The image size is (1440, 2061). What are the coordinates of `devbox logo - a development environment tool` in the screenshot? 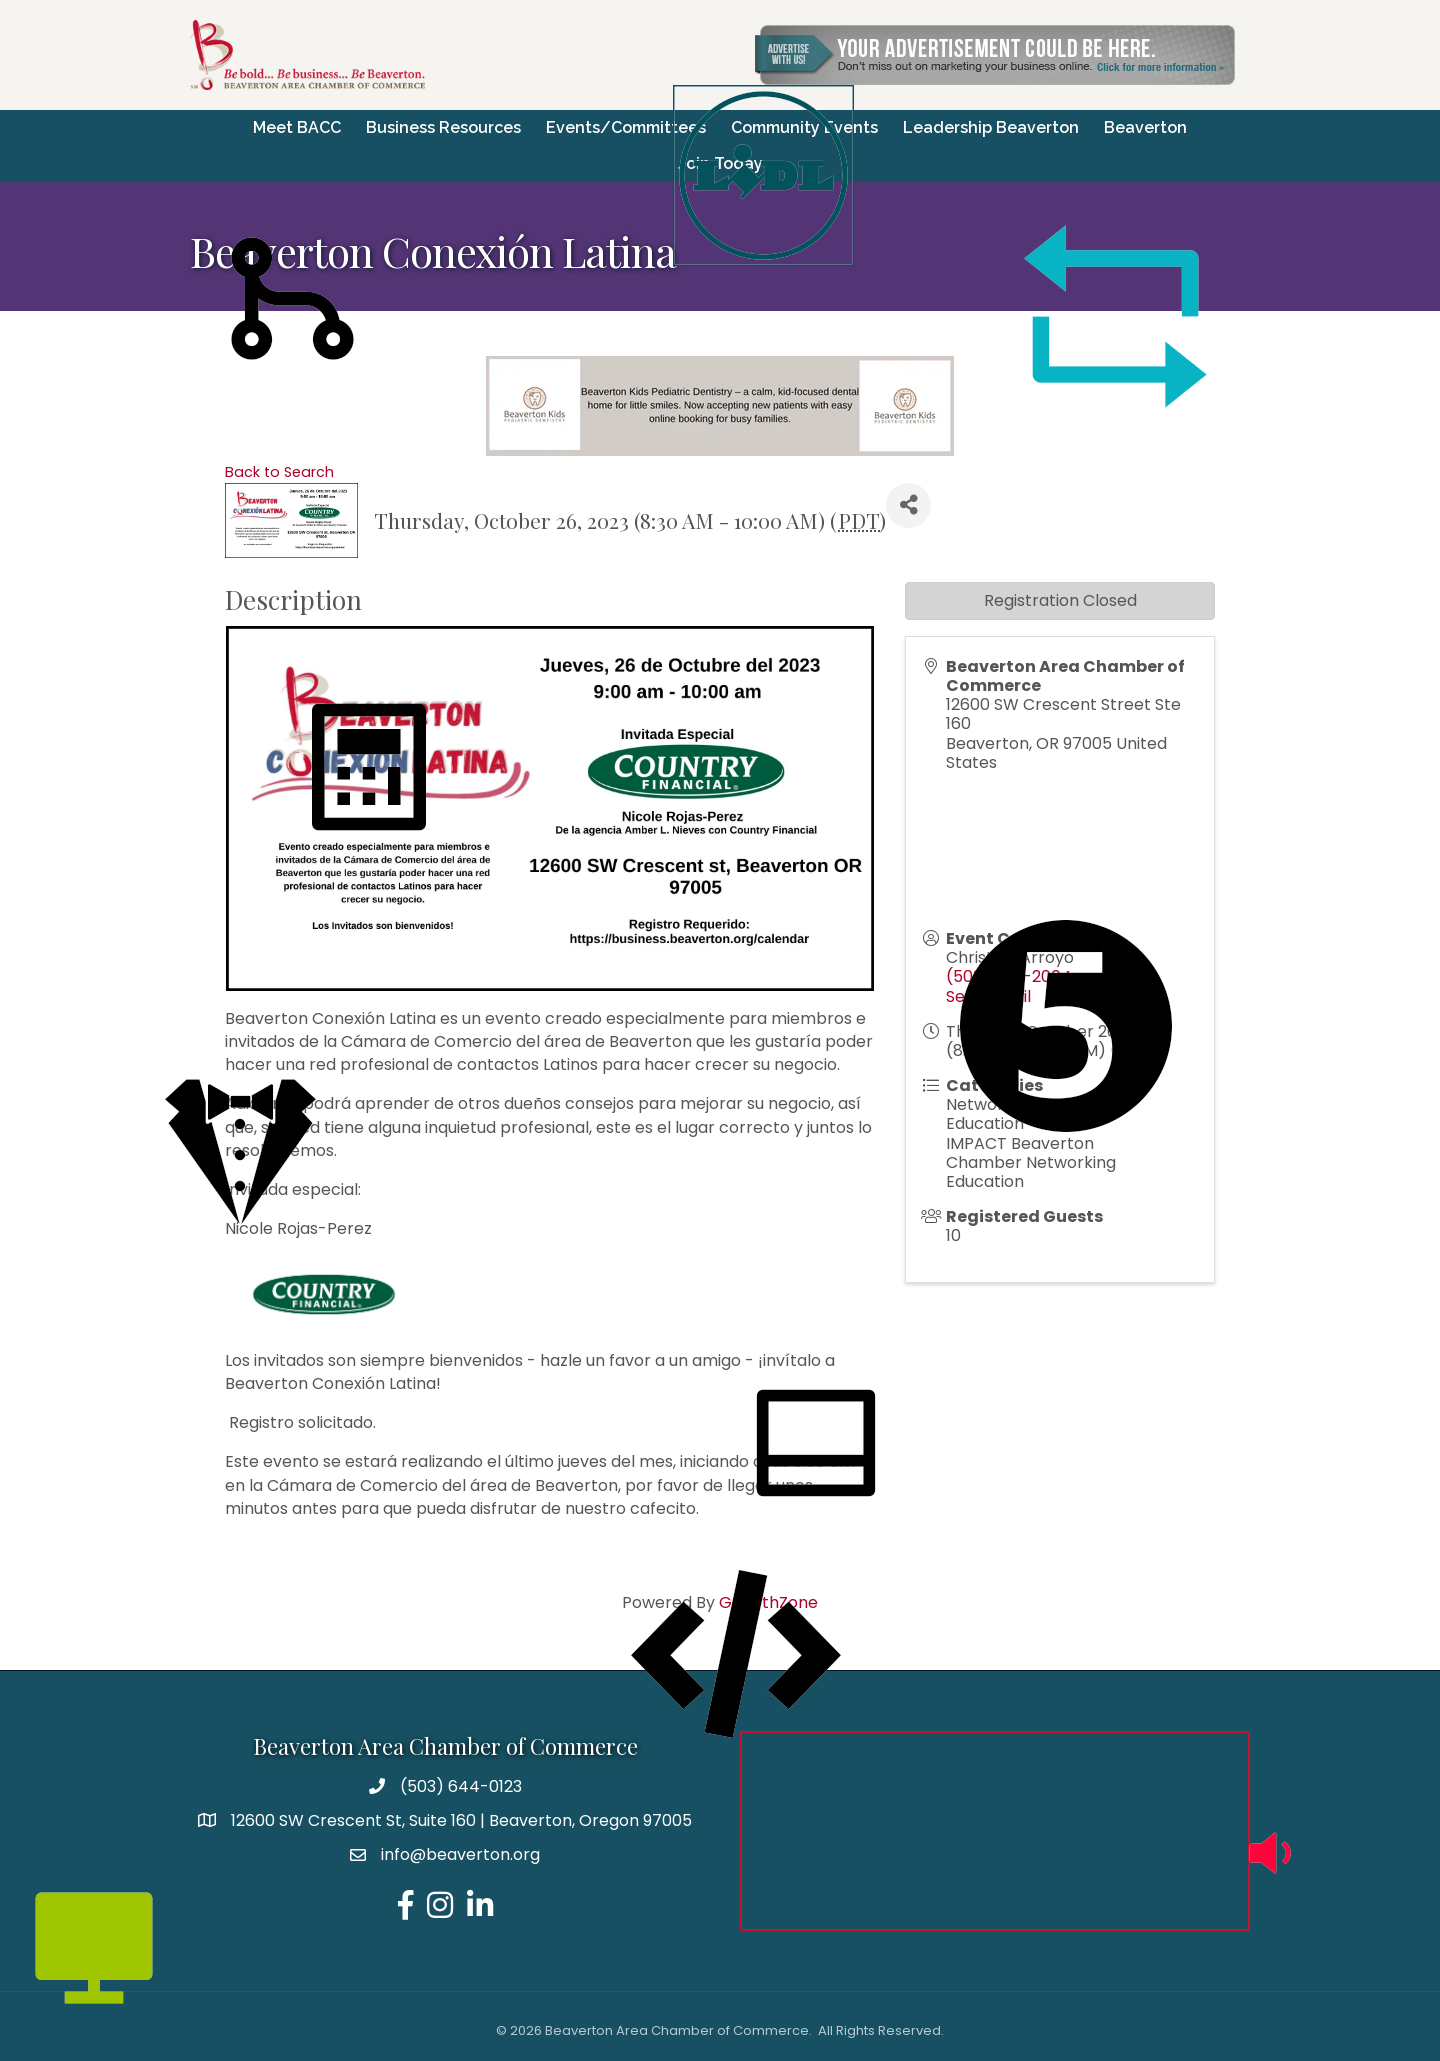 It's located at (736, 1654).